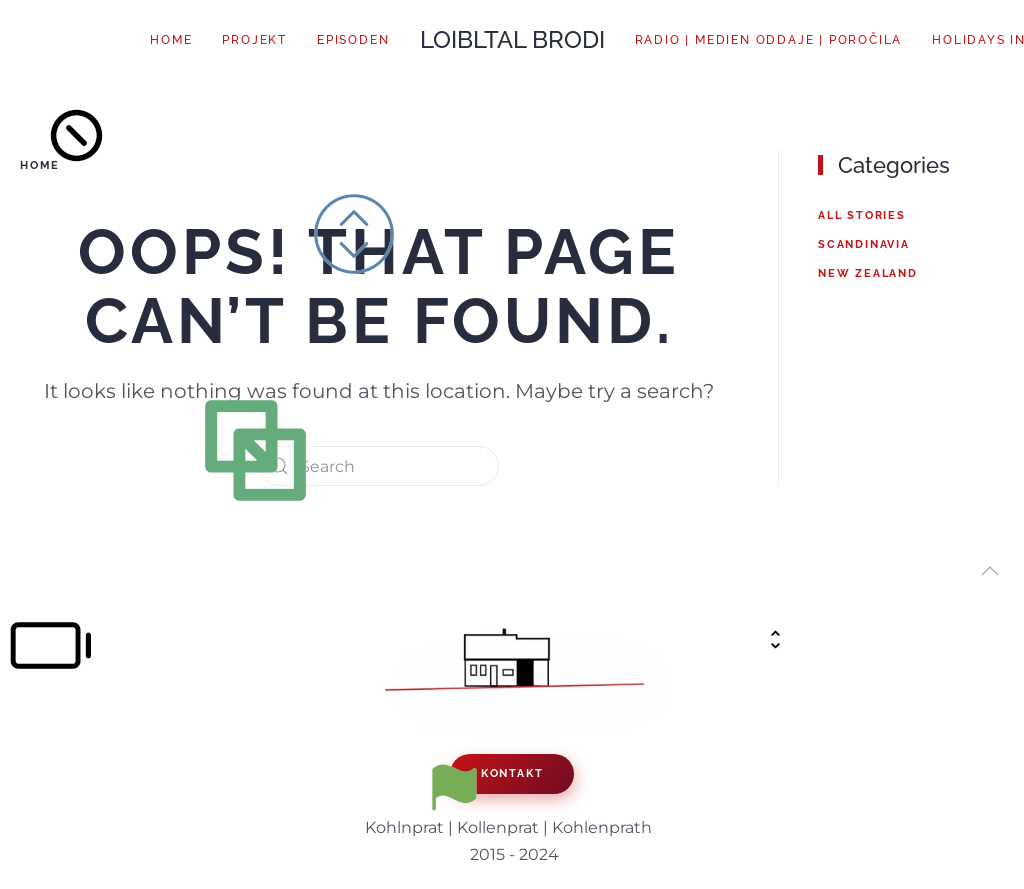 This screenshot has width=1024, height=889. I want to click on indicates a prohibited or restricted action, so click(76, 135).